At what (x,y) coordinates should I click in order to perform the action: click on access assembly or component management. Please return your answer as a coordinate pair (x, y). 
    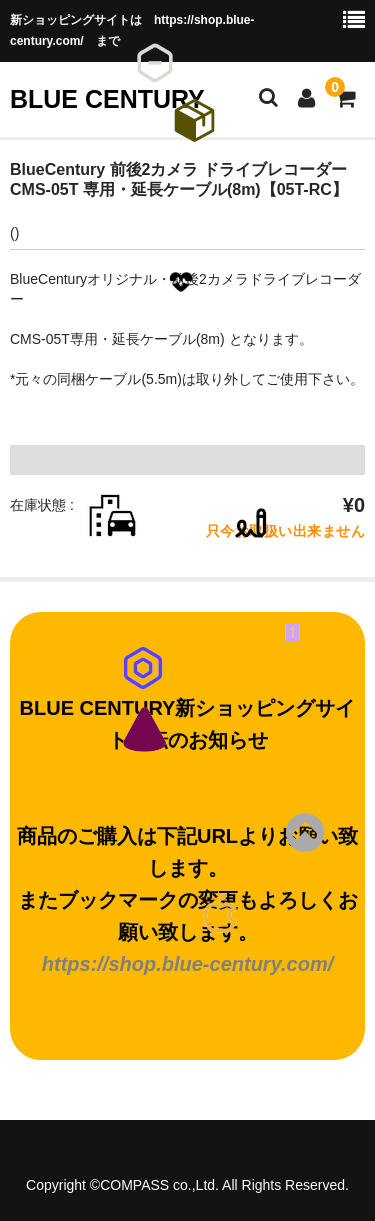
    Looking at the image, I should click on (143, 668).